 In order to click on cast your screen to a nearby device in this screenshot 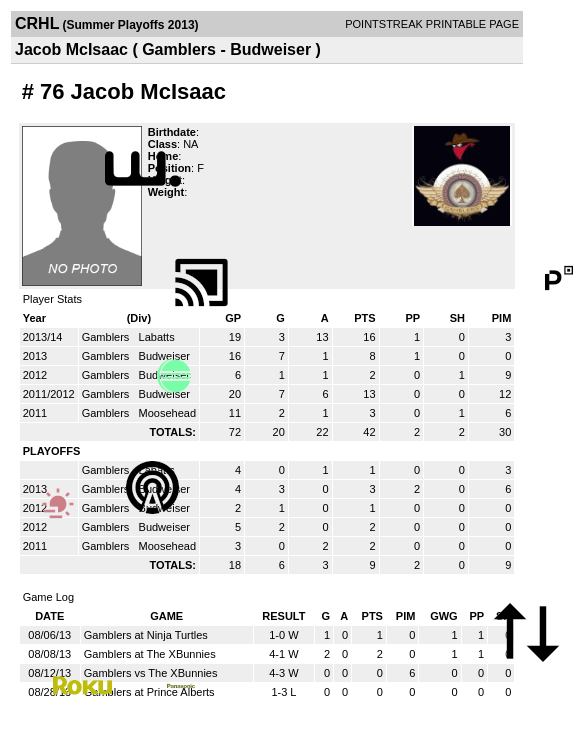, I will do `click(201, 282)`.